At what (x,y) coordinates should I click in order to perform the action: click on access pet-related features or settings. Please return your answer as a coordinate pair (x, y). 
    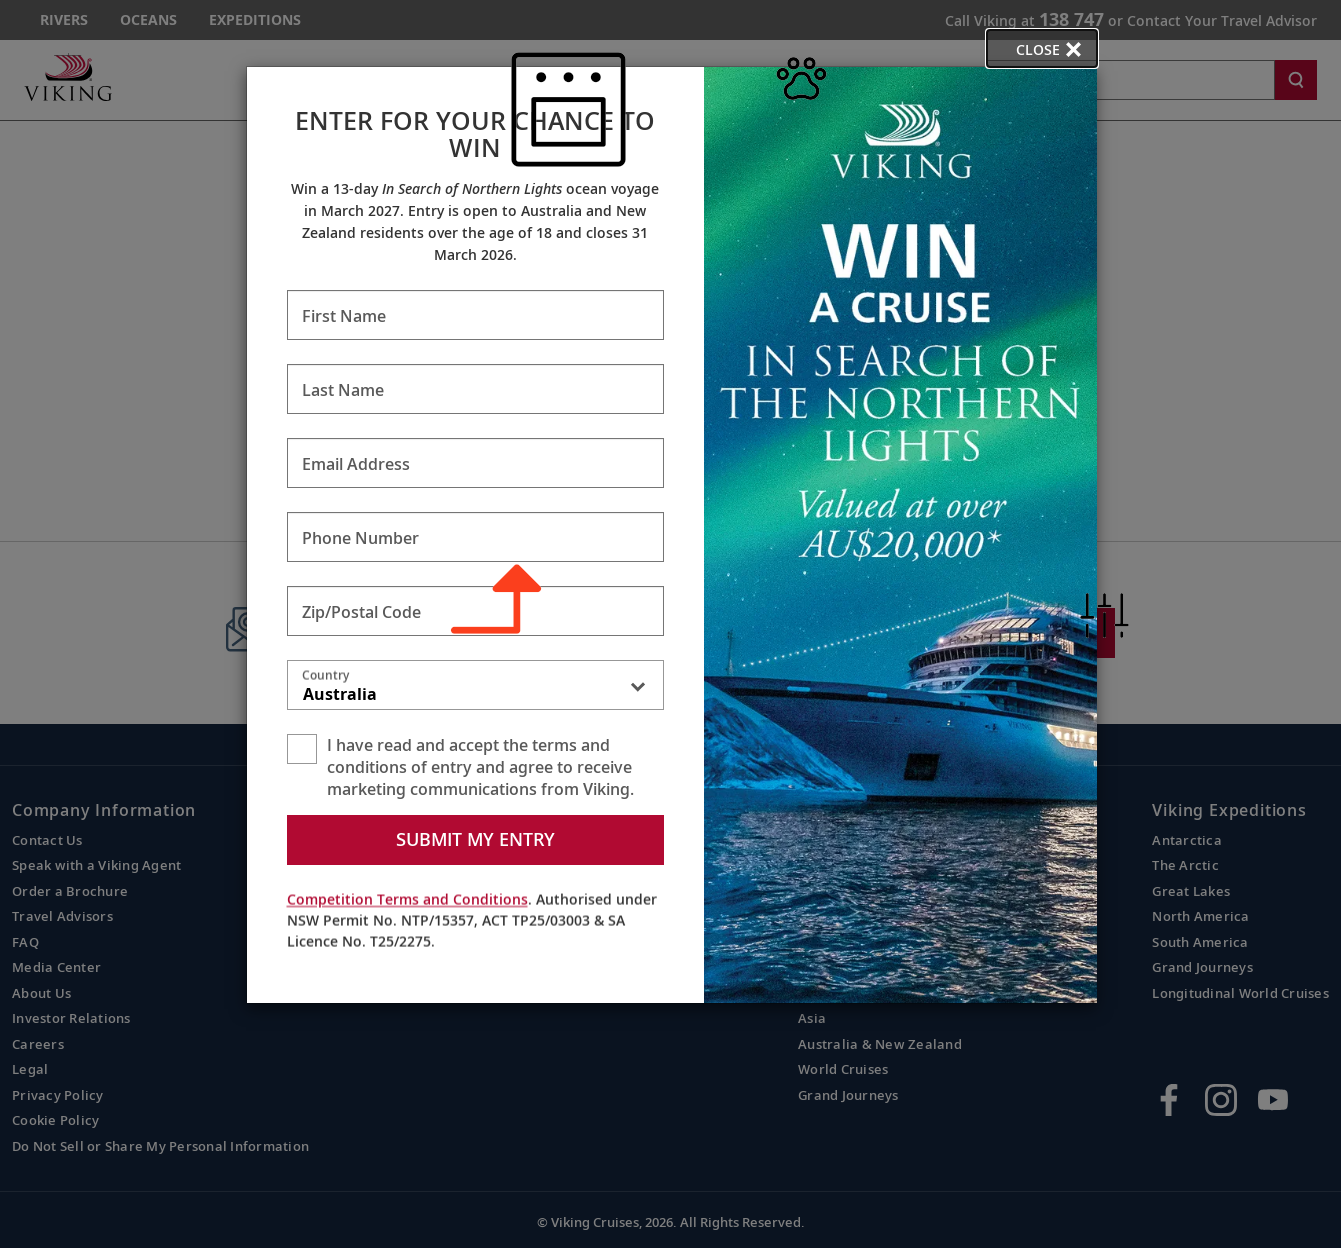
    Looking at the image, I should click on (801, 78).